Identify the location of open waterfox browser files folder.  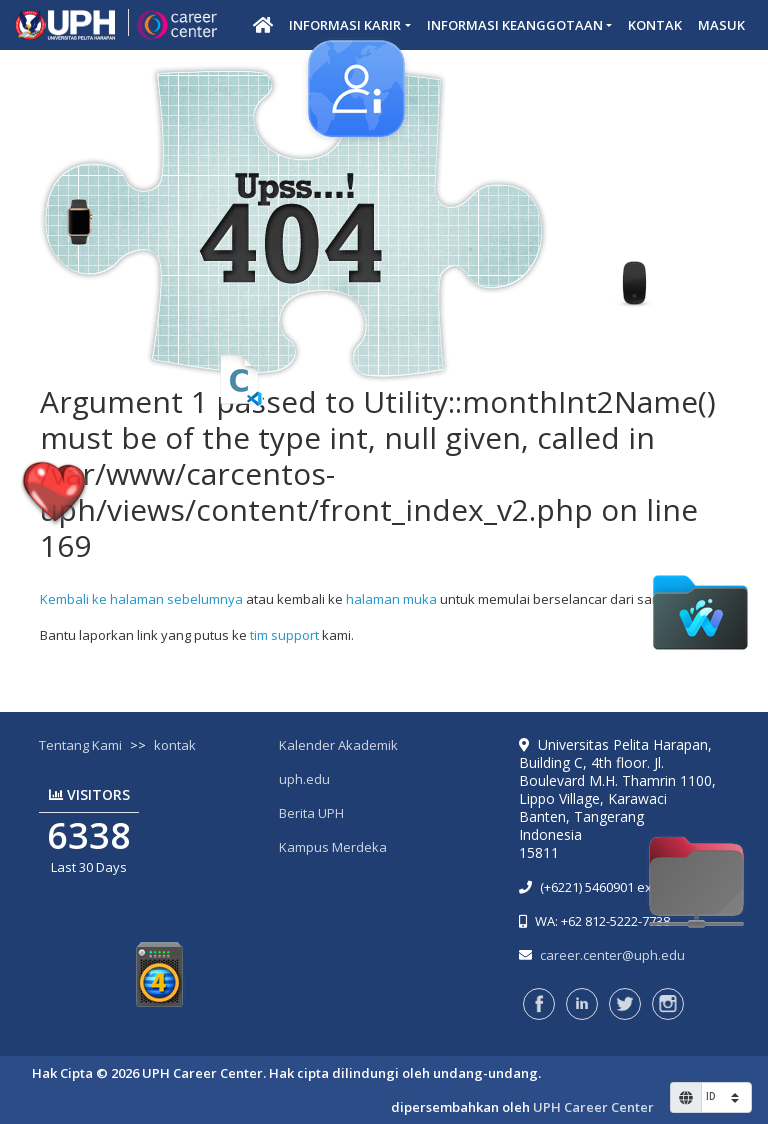
(700, 615).